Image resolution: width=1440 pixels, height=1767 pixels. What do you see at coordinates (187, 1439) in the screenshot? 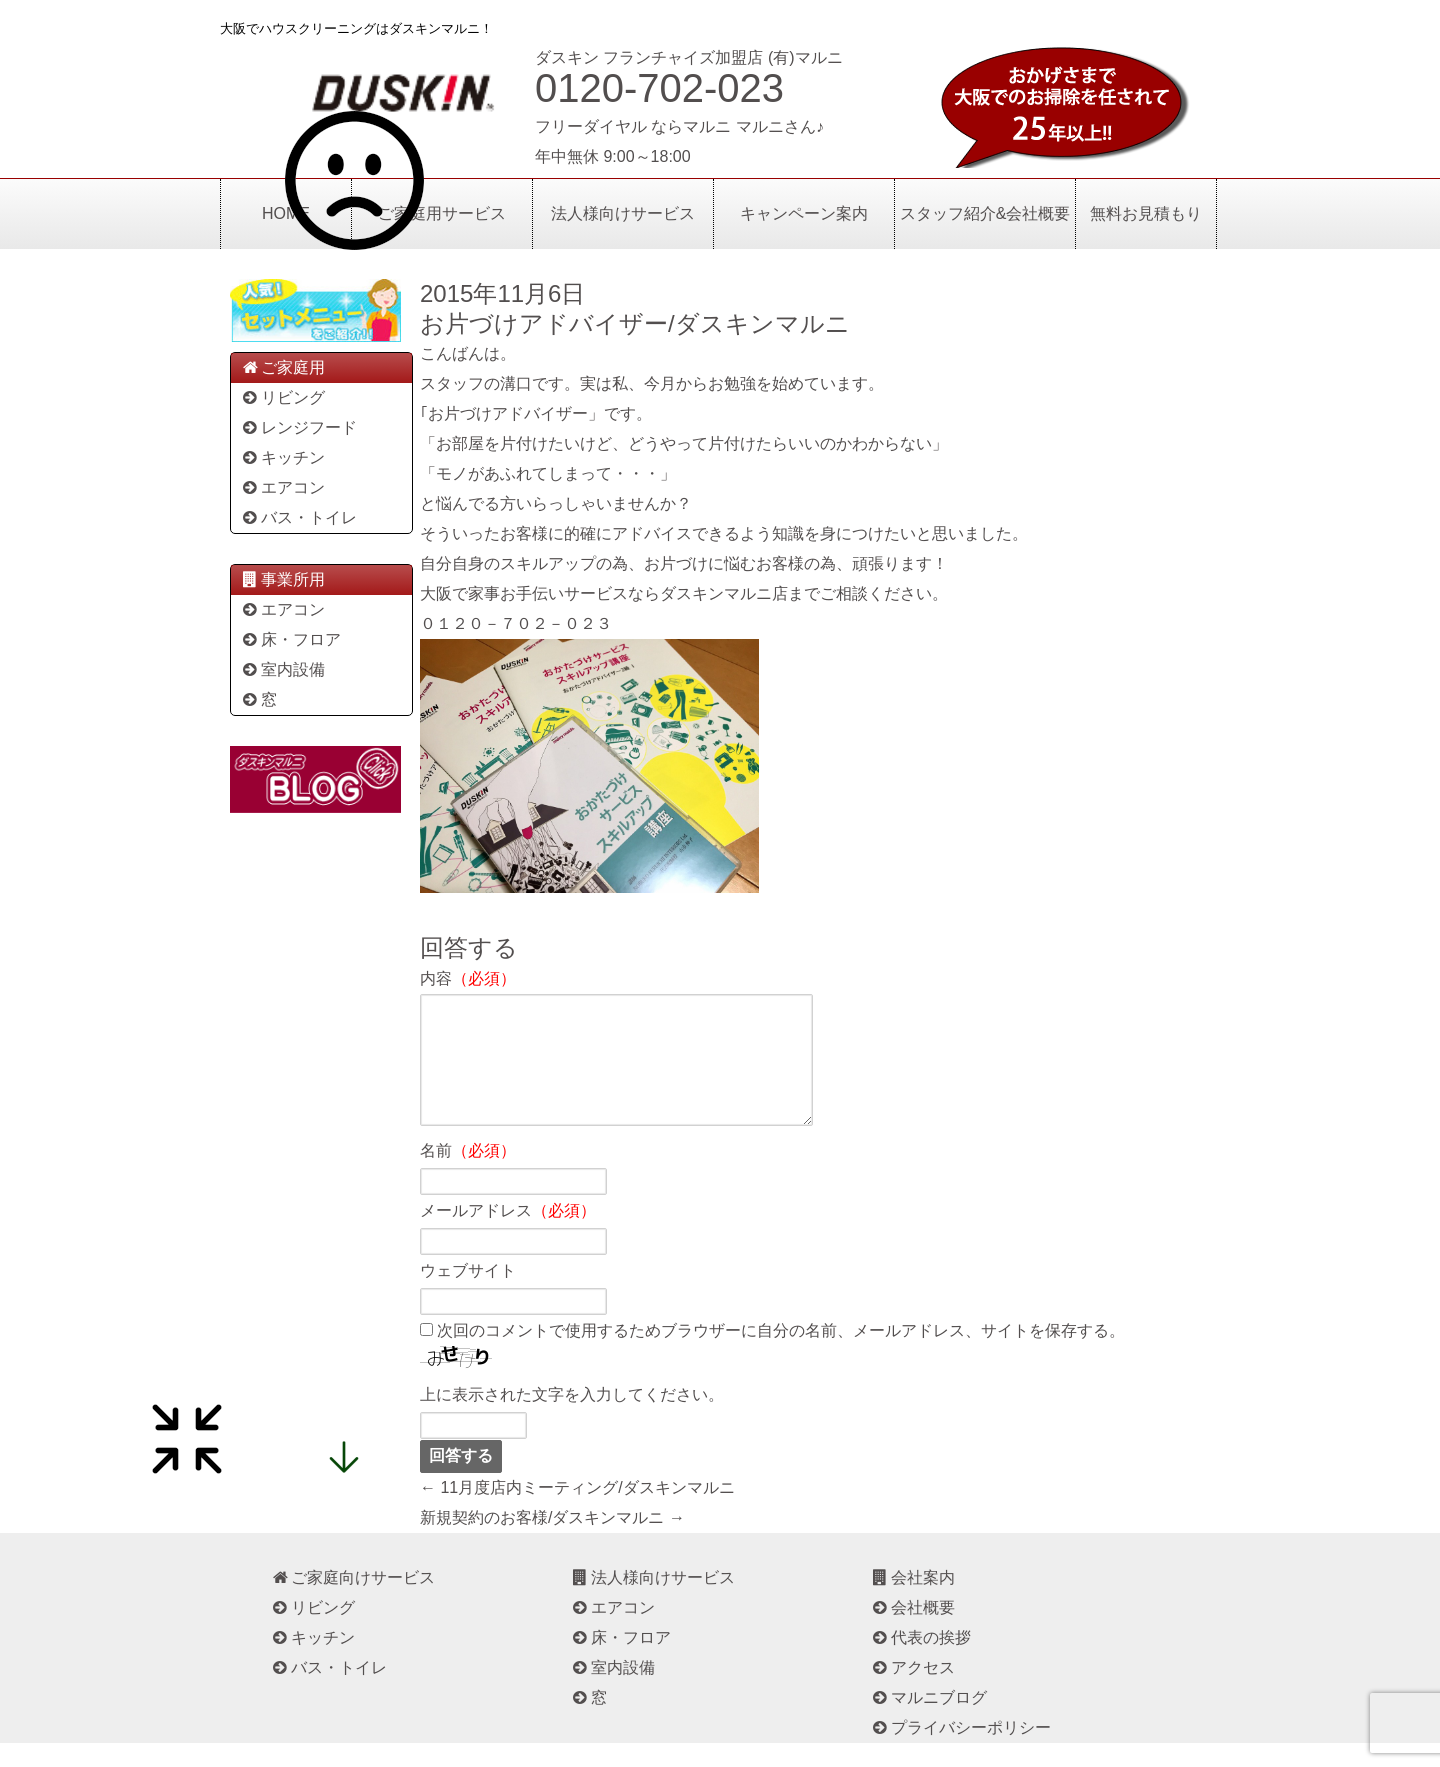
I see `exit fullscreen mode` at bounding box center [187, 1439].